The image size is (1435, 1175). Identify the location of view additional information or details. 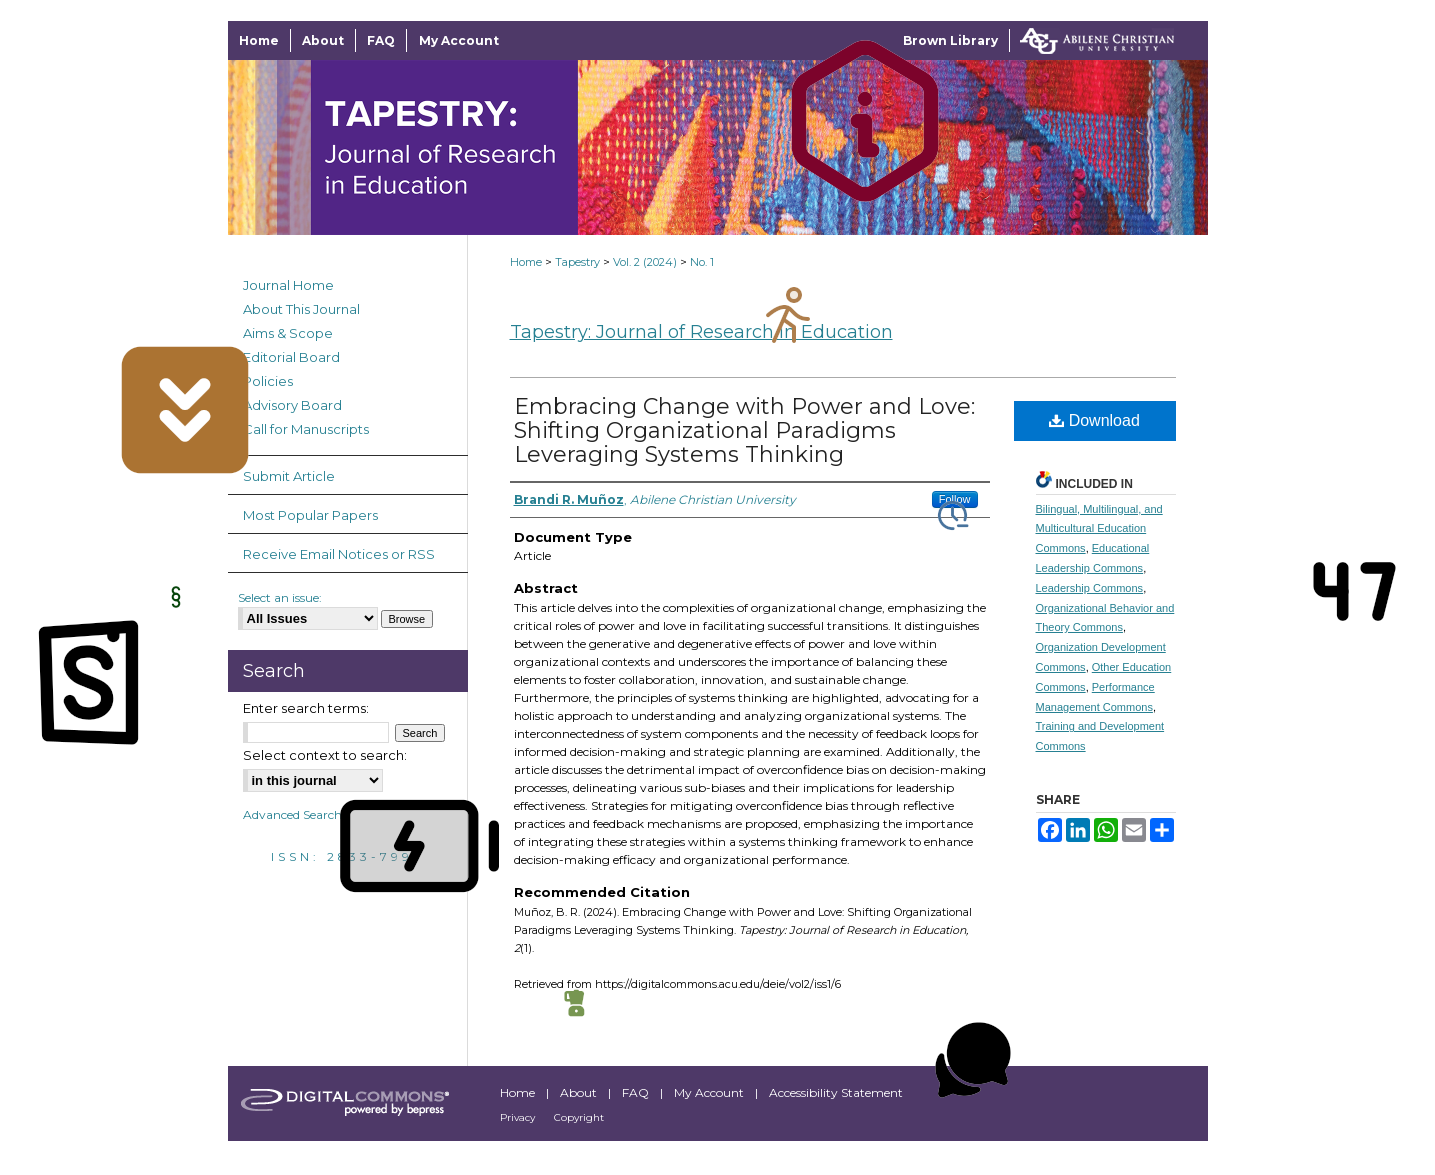
(865, 121).